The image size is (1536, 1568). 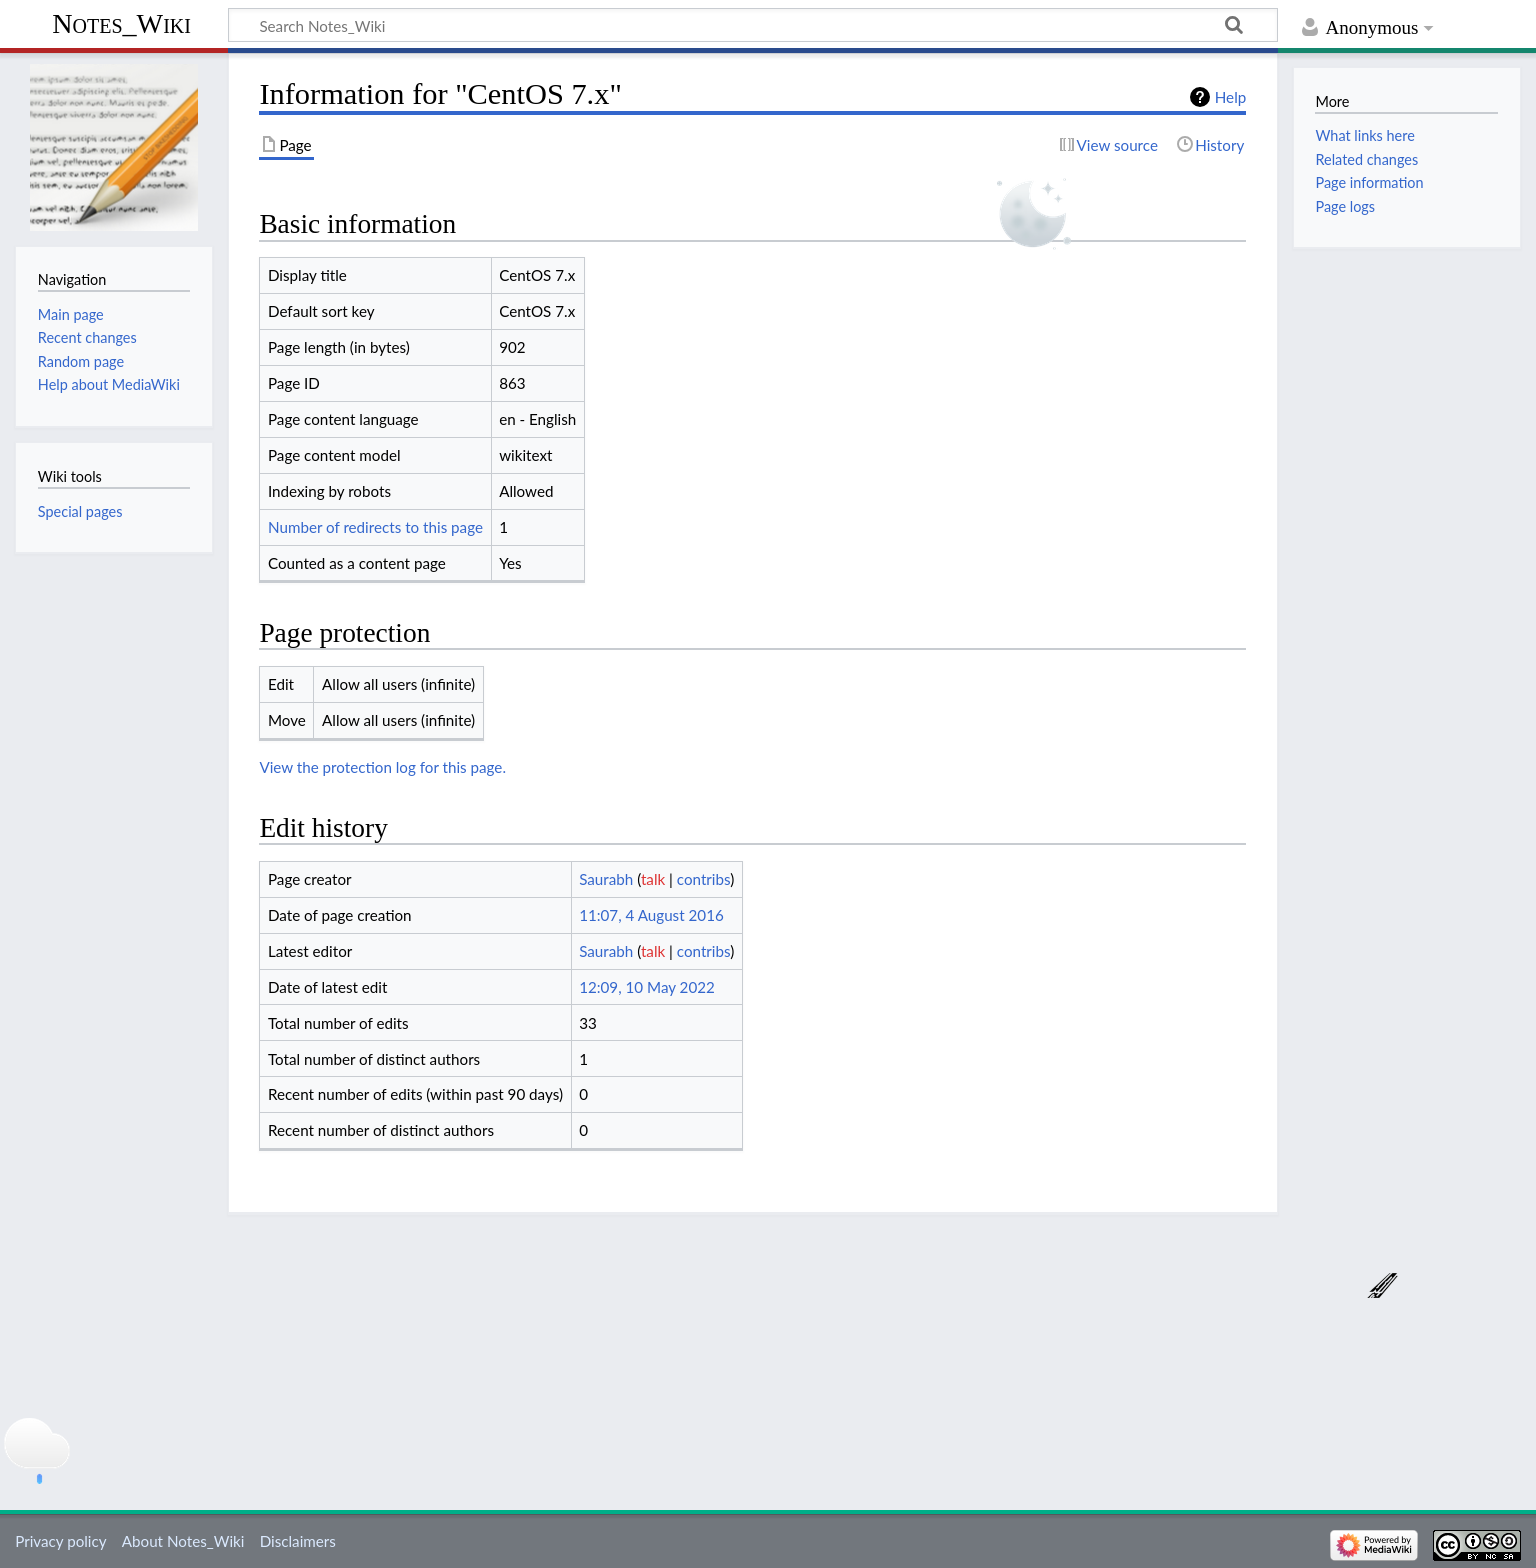 What do you see at coordinates (1034, 214) in the screenshot?
I see `indicates clear night weather conditions` at bounding box center [1034, 214].